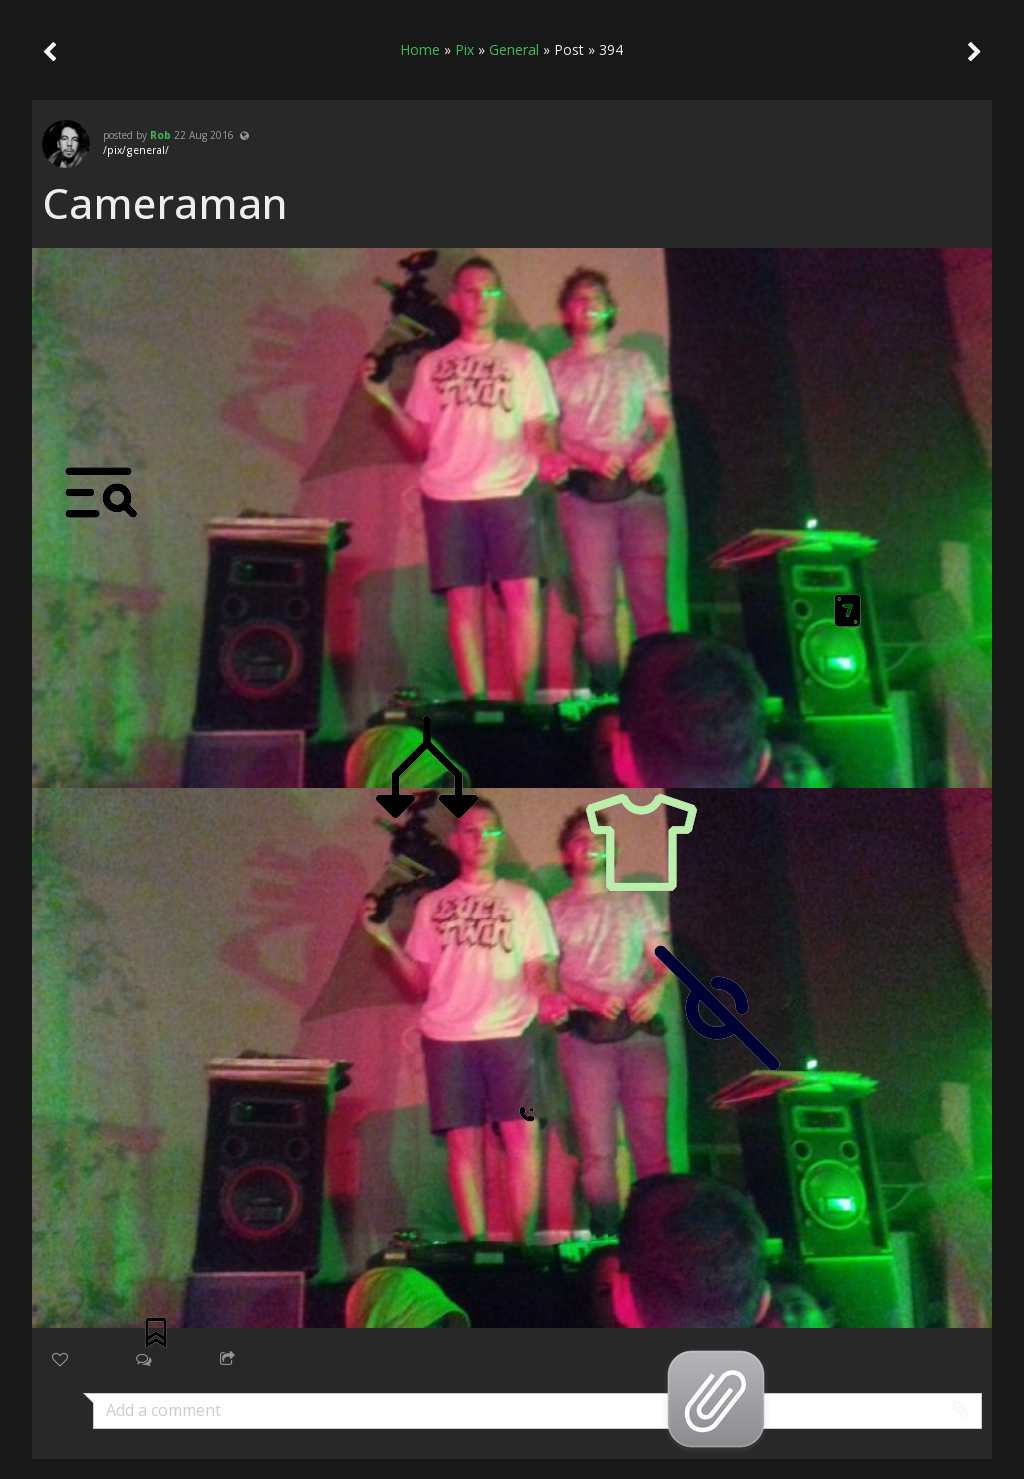  What do you see at coordinates (527, 1114) in the screenshot?
I see `indicates a missed call` at bounding box center [527, 1114].